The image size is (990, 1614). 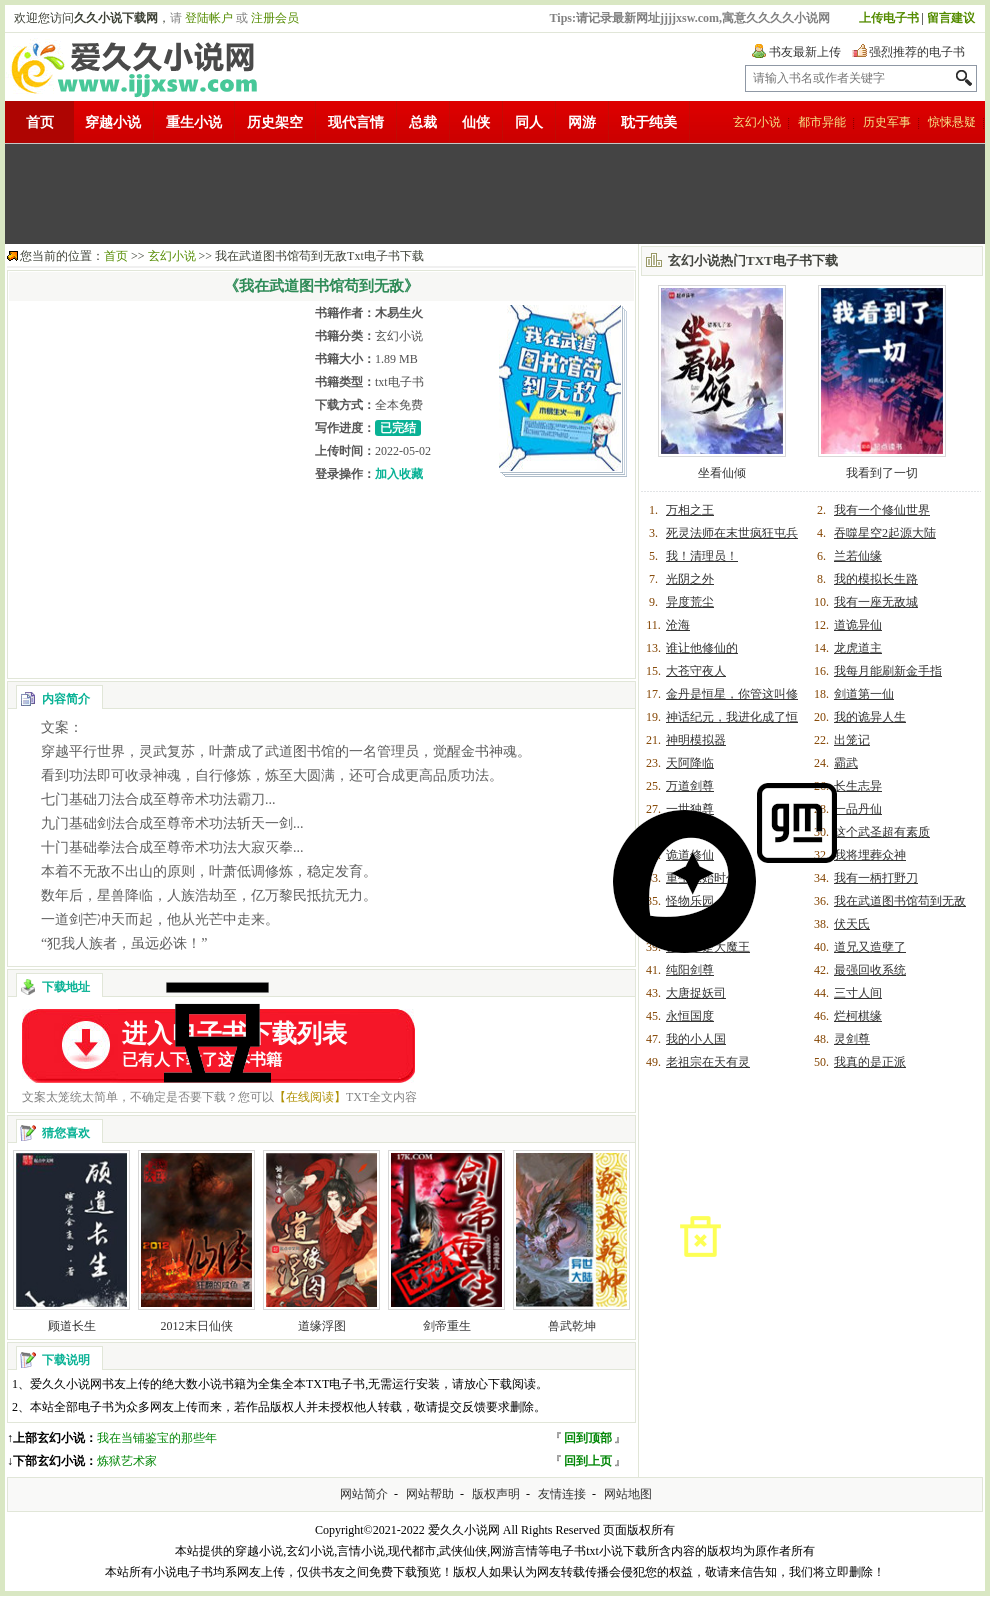 What do you see at coordinates (700, 1236) in the screenshot?
I see `delete selected item` at bounding box center [700, 1236].